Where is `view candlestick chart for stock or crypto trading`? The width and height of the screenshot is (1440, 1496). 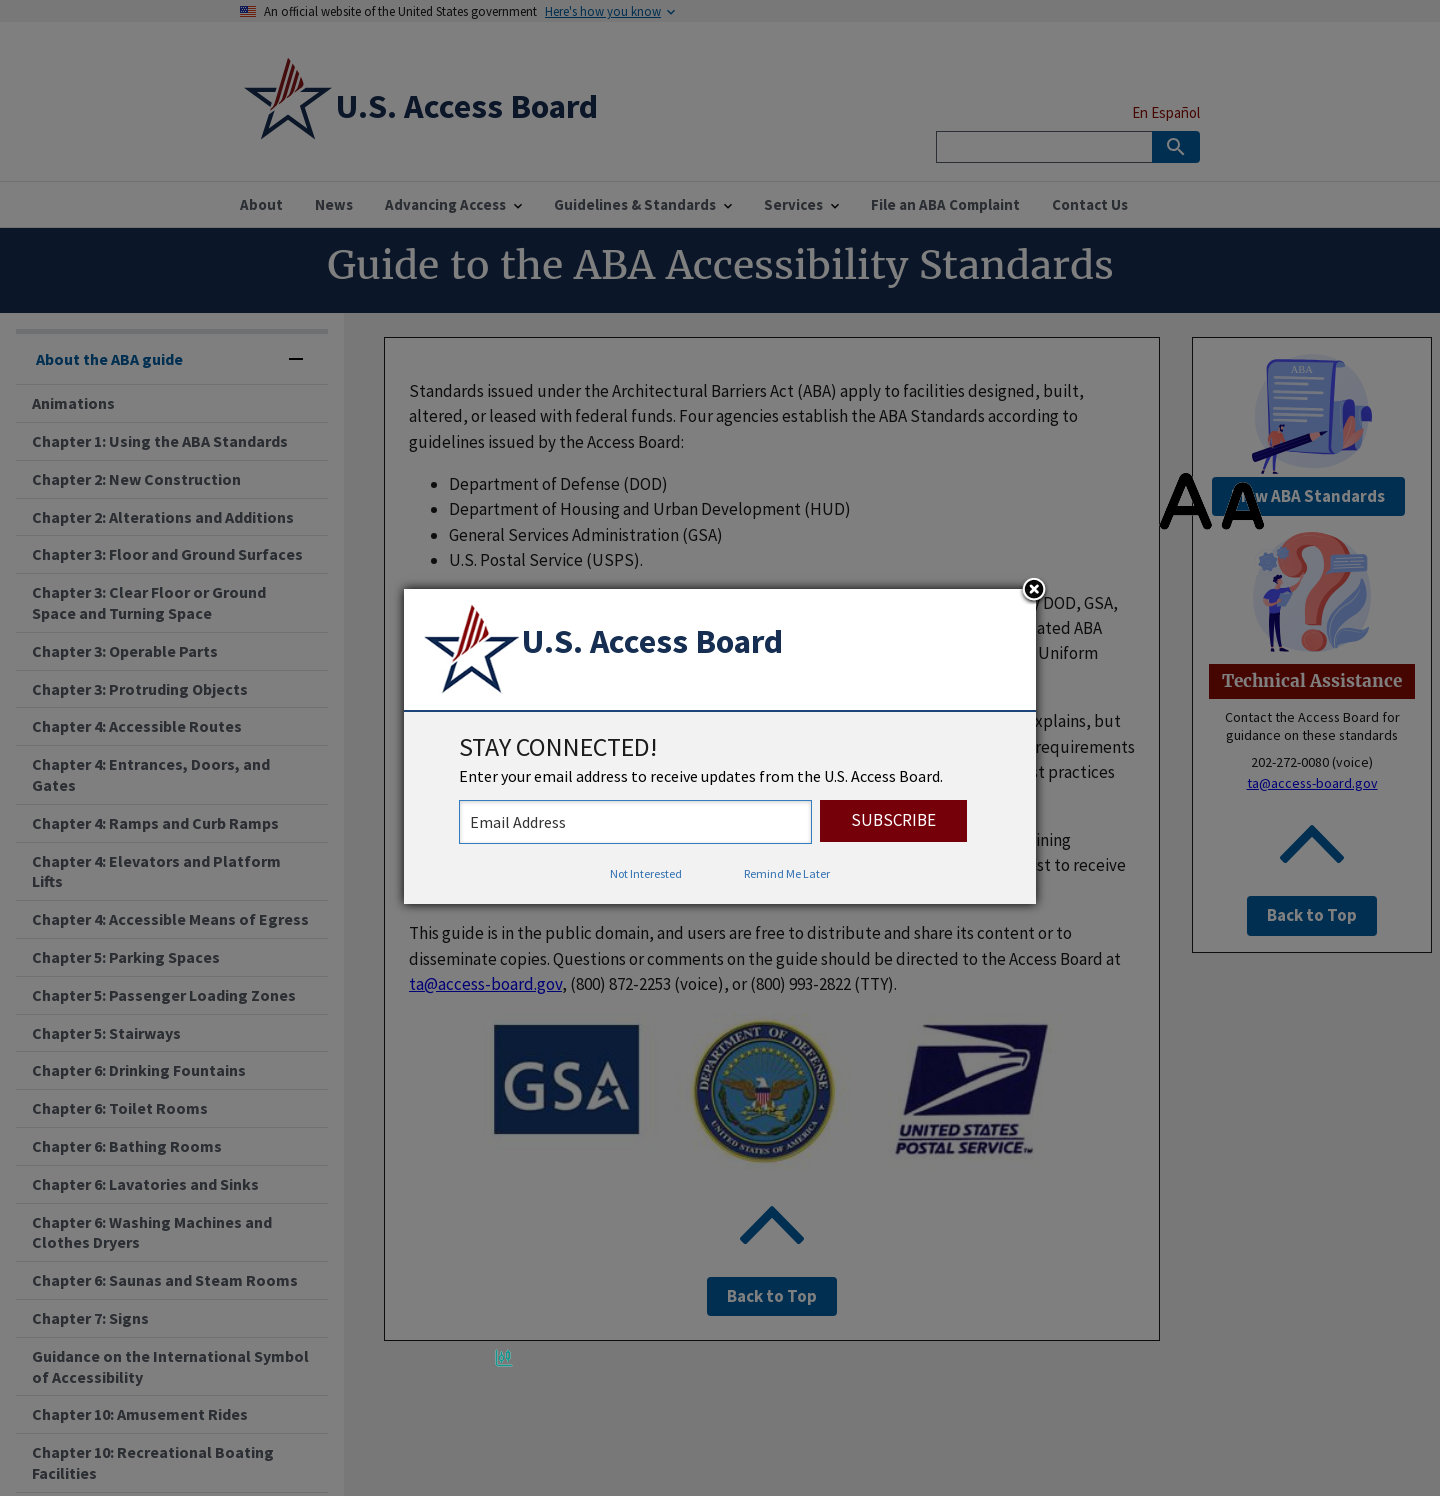 view candlestick chart for stock or crypto trading is located at coordinates (504, 1358).